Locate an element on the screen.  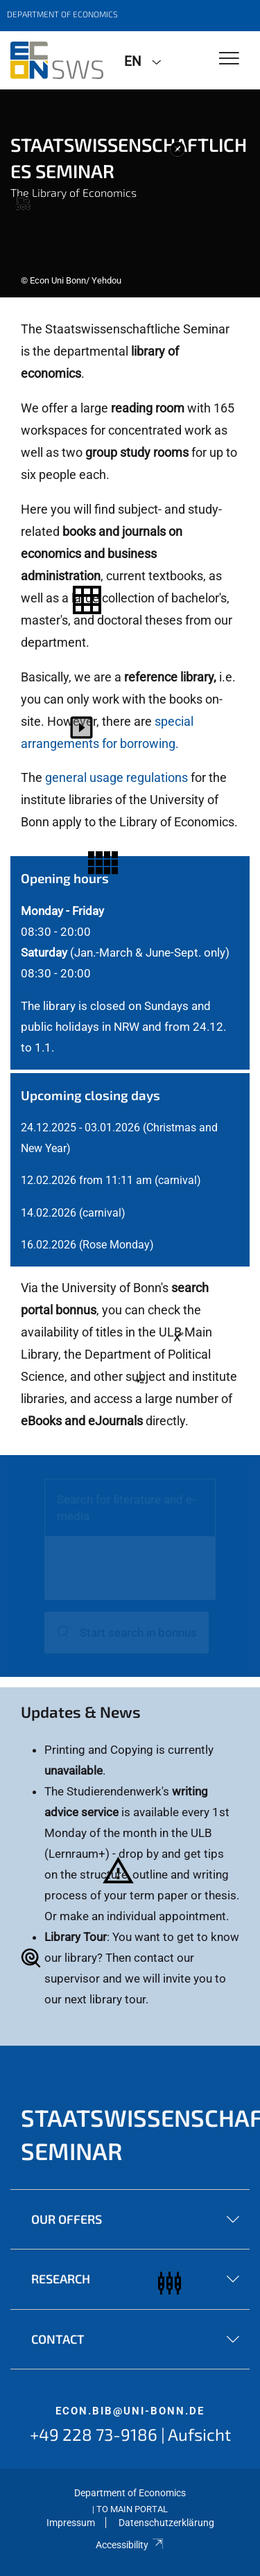
start a slideshow presentation is located at coordinates (81, 727).